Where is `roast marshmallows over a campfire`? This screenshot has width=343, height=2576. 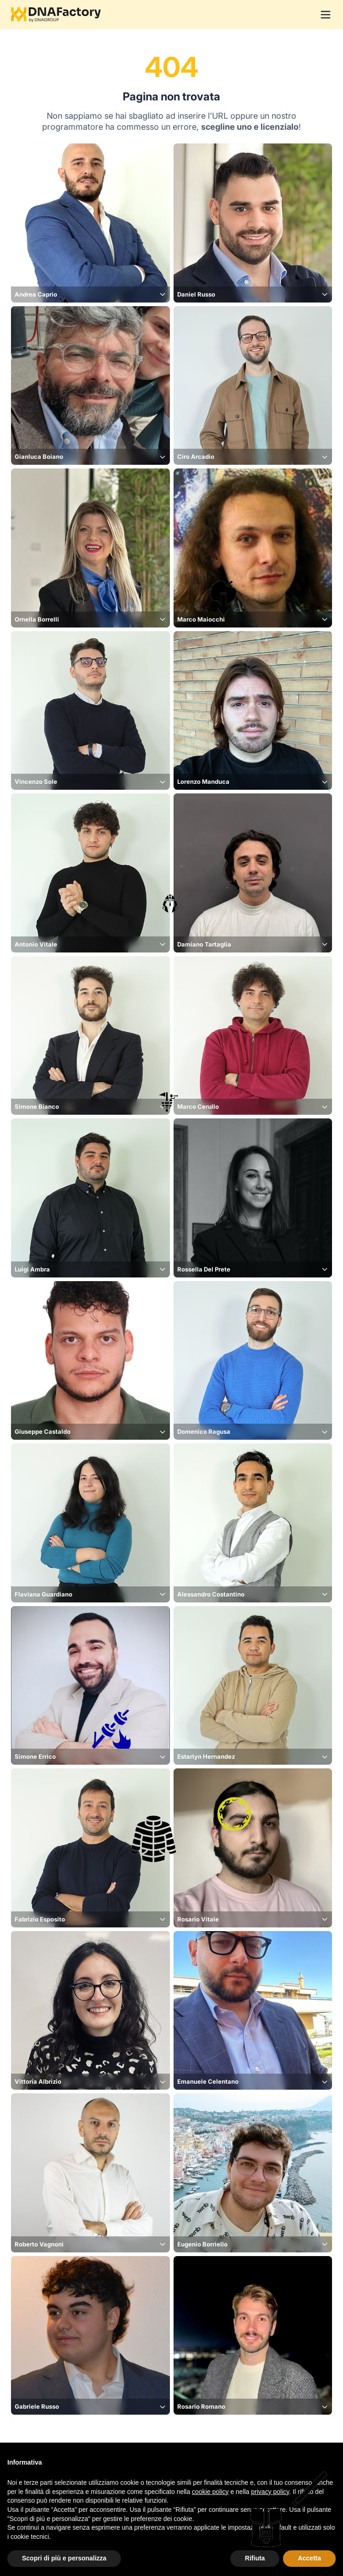 roast marshmallows over a campfire is located at coordinates (111, 1729).